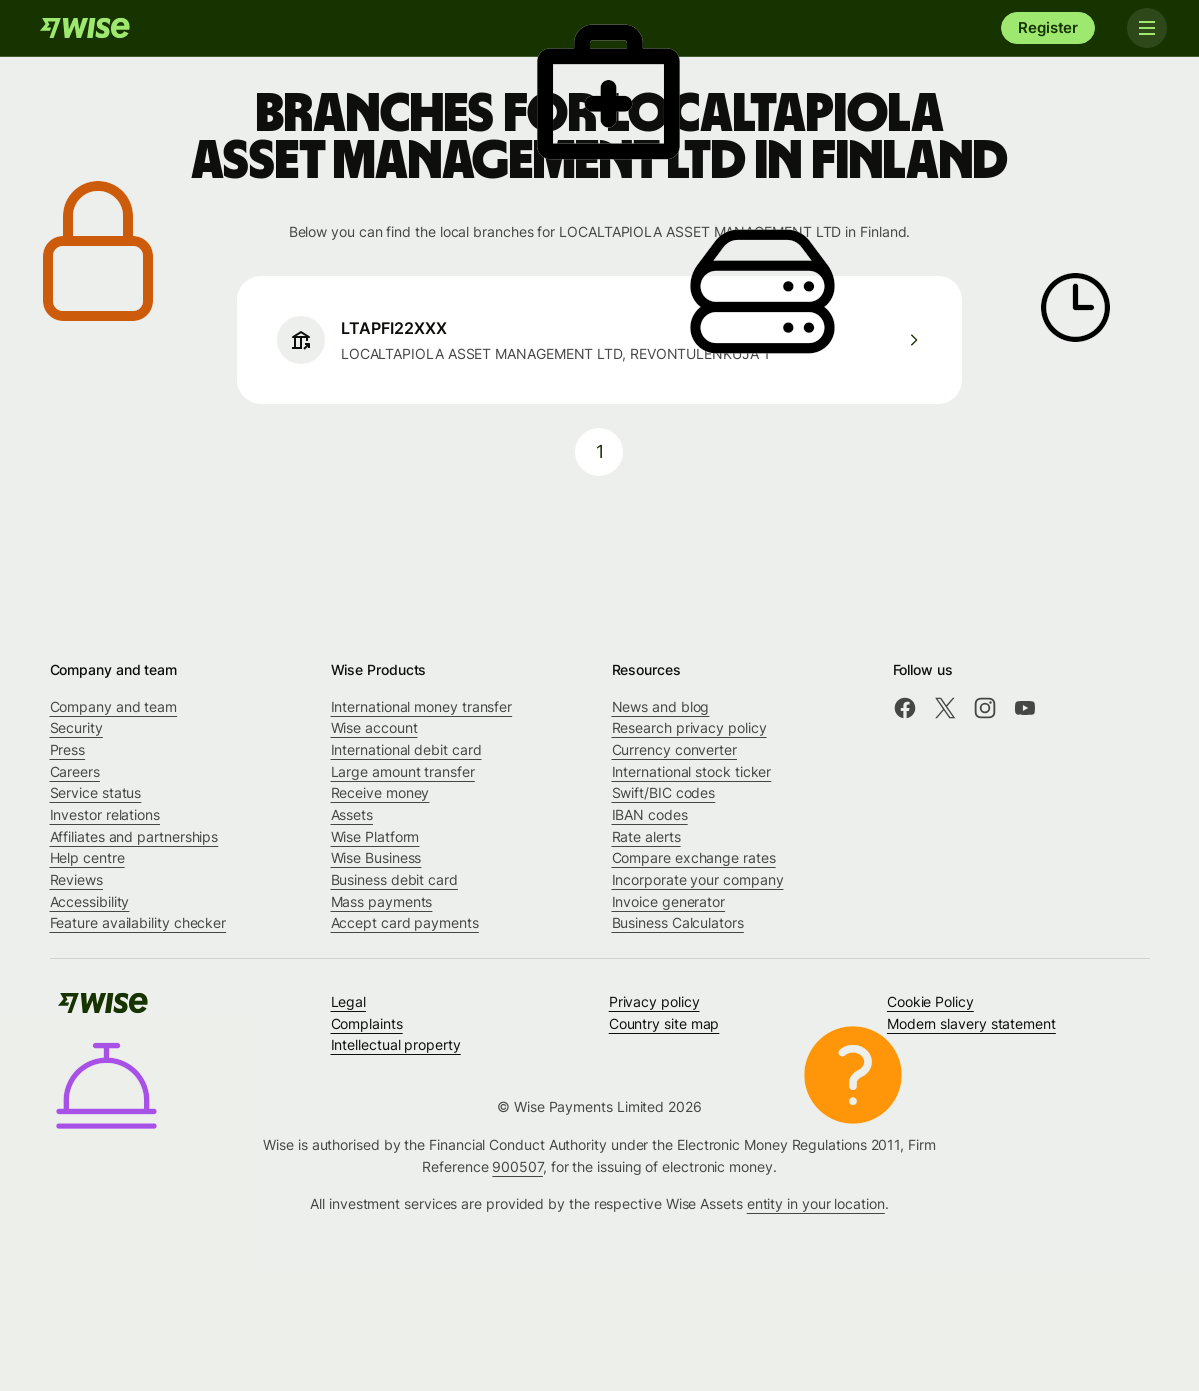 This screenshot has height=1391, width=1199. I want to click on indicates a locked or secured item, so click(98, 251).